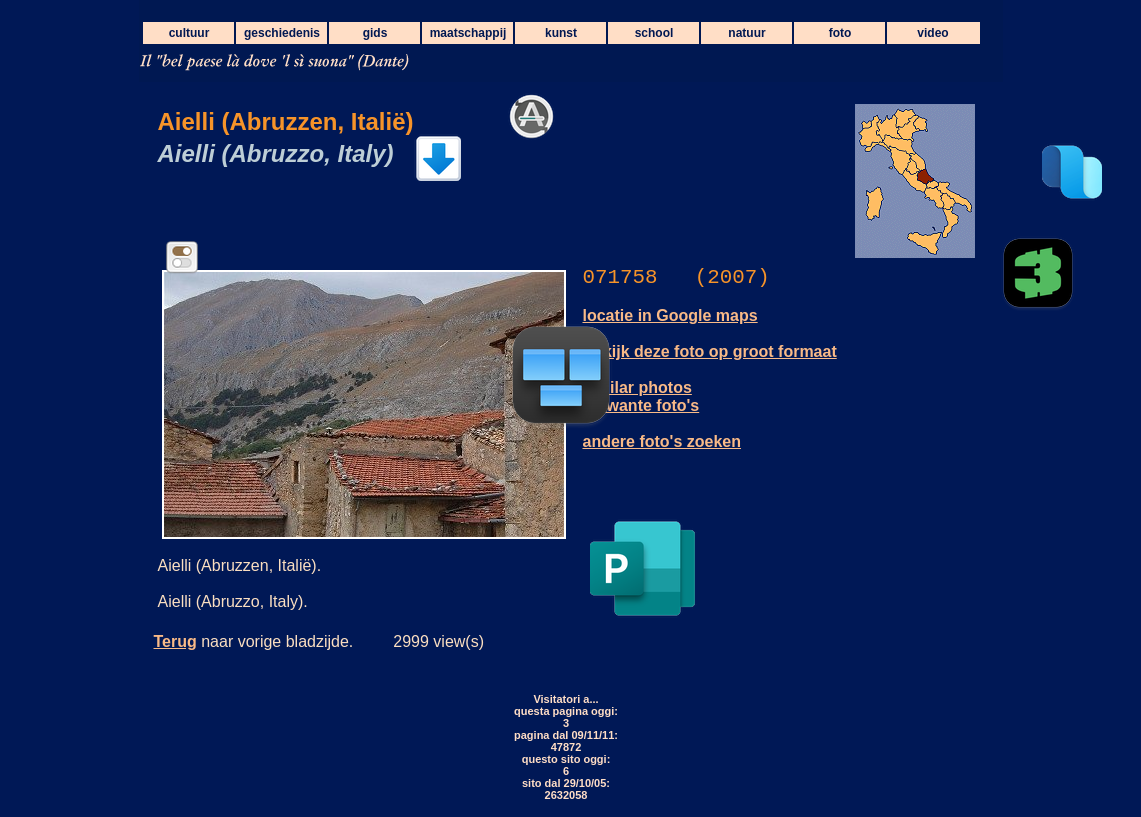  I want to click on open the software updater application, so click(531, 116).